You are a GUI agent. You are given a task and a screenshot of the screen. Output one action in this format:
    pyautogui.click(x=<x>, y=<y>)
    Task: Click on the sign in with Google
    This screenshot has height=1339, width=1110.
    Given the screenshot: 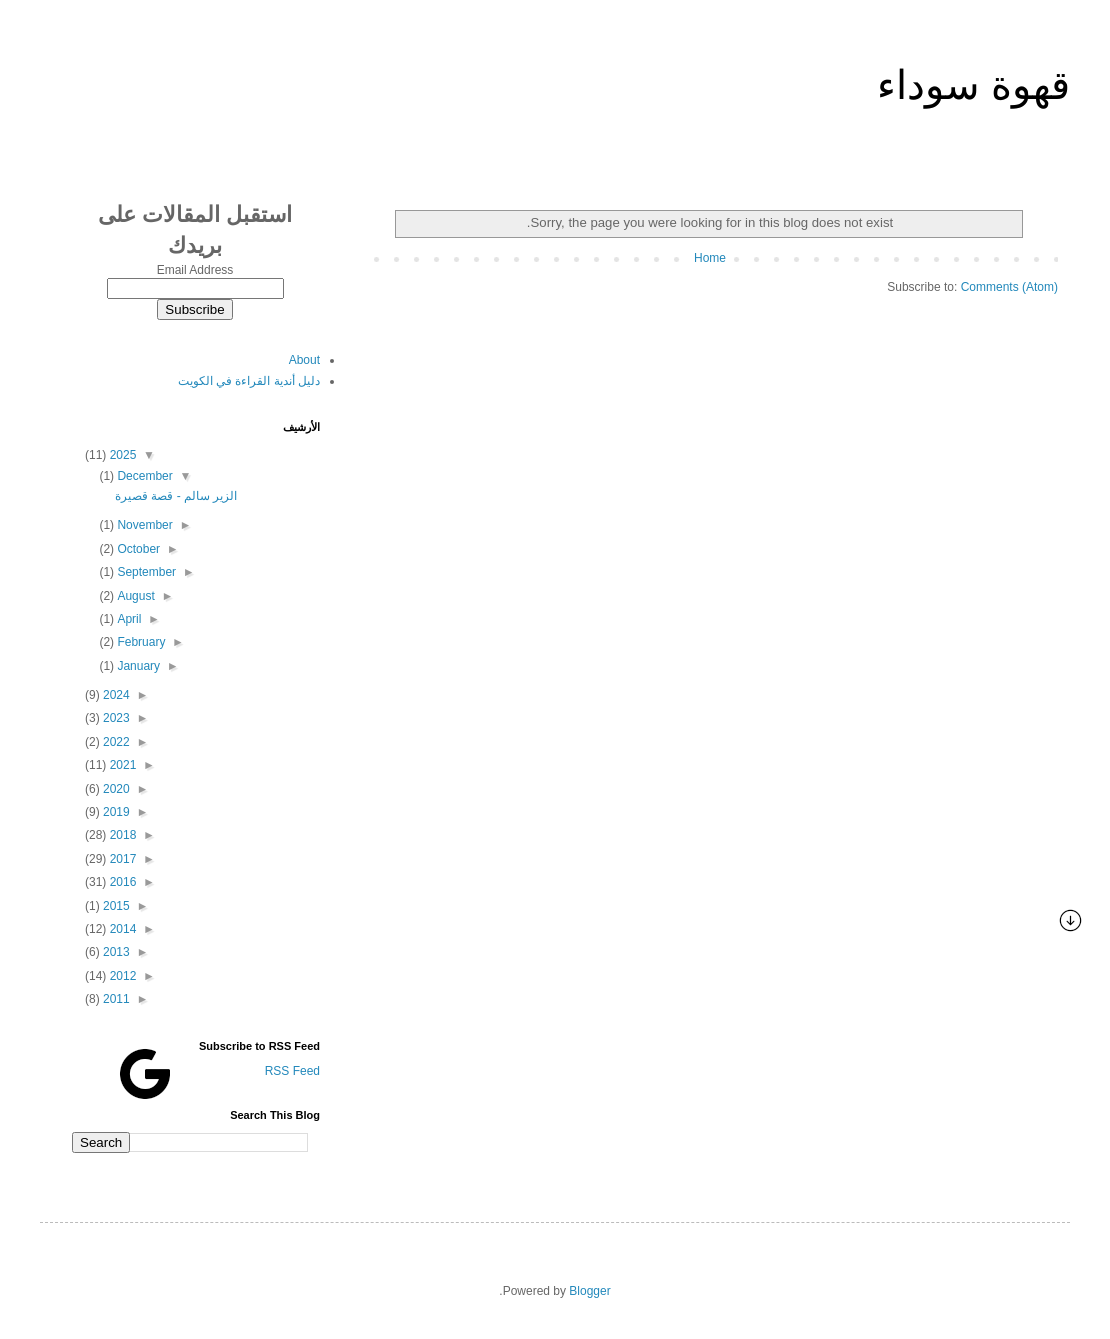 What is the action you would take?
    pyautogui.click(x=145, y=1074)
    